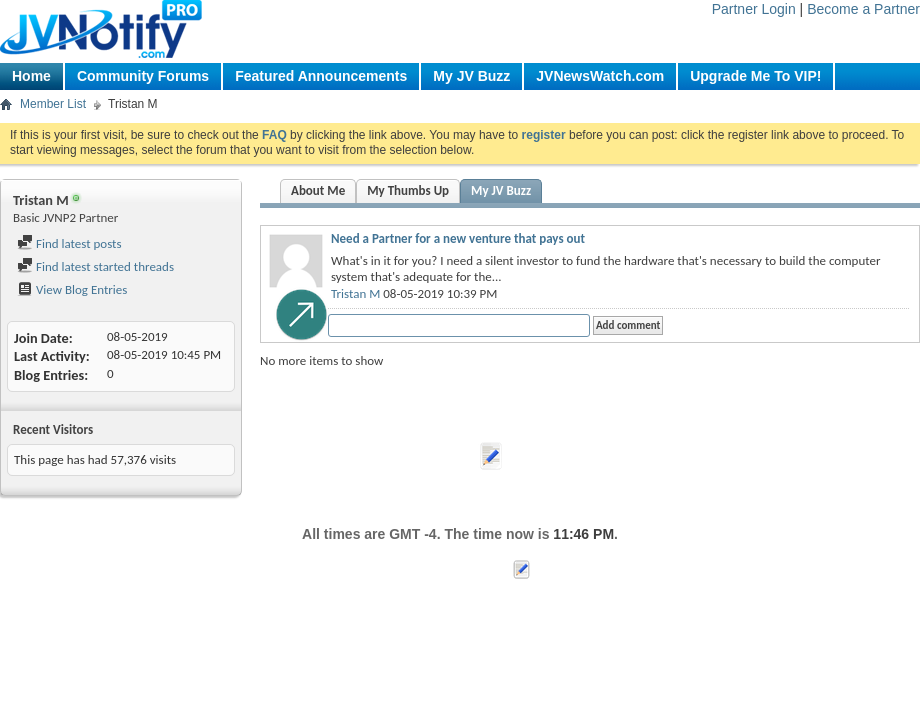 The width and height of the screenshot is (920, 720). What do you see at coordinates (491, 456) in the screenshot?
I see `open gedit text editor` at bounding box center [491, 456].